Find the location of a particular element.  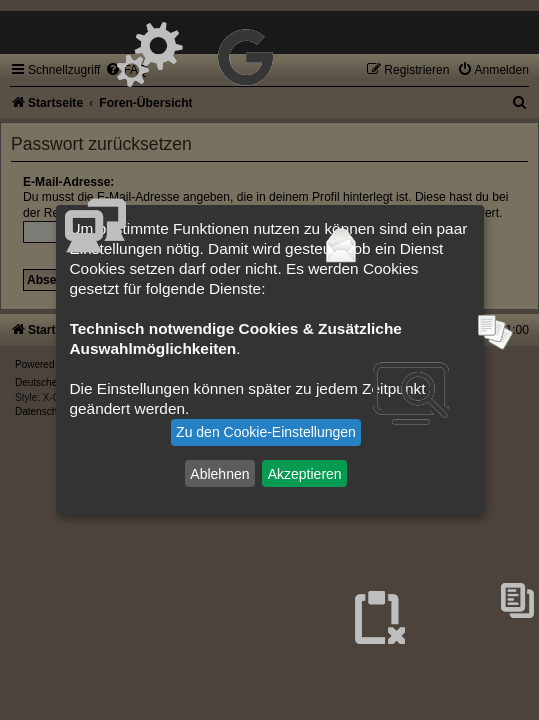

access system settings or preferences is located at coordinates (148, 56).